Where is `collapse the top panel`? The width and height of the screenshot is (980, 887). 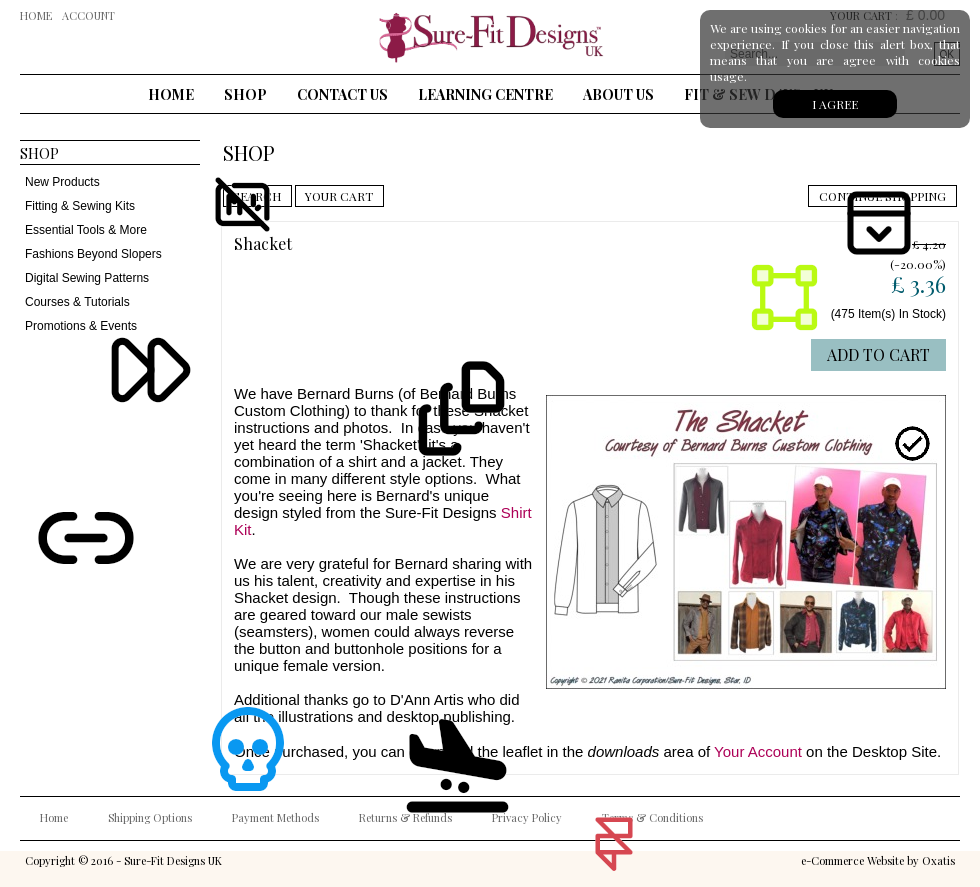
collapse the top panel is located at coordinates (879, 223).